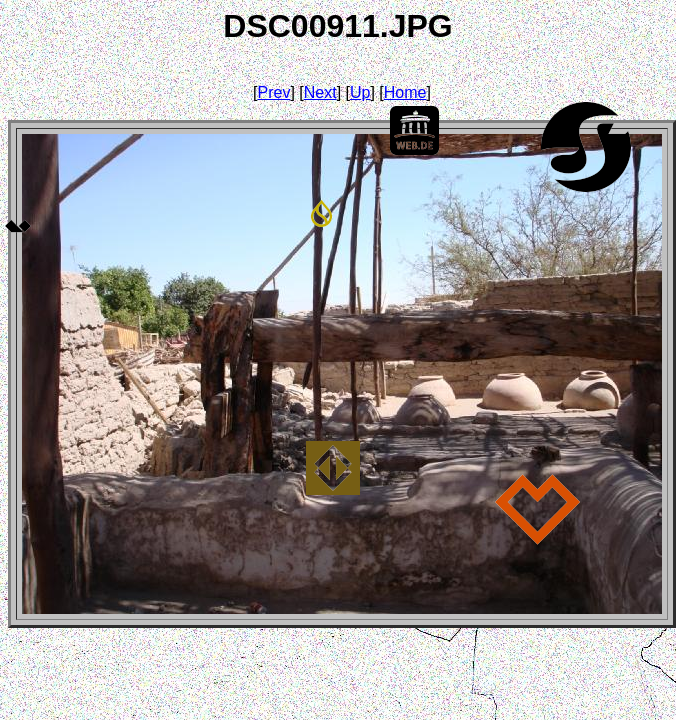  Describe the element at coordinates (333, 468) in the screenshot. I see `são paulo metro official app or website` at that location.